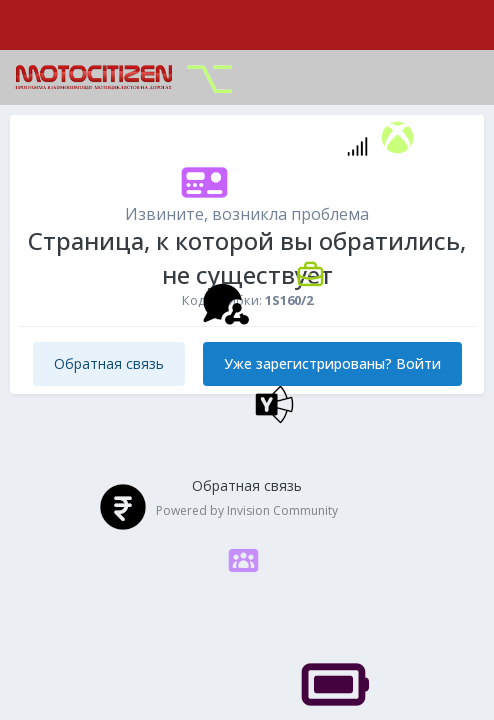 The width and height of the screenshot is (494, 720). Describe the element at coordinates (274, 404) in the screenshot. I see `open Yammer enterprise social network` at that location.